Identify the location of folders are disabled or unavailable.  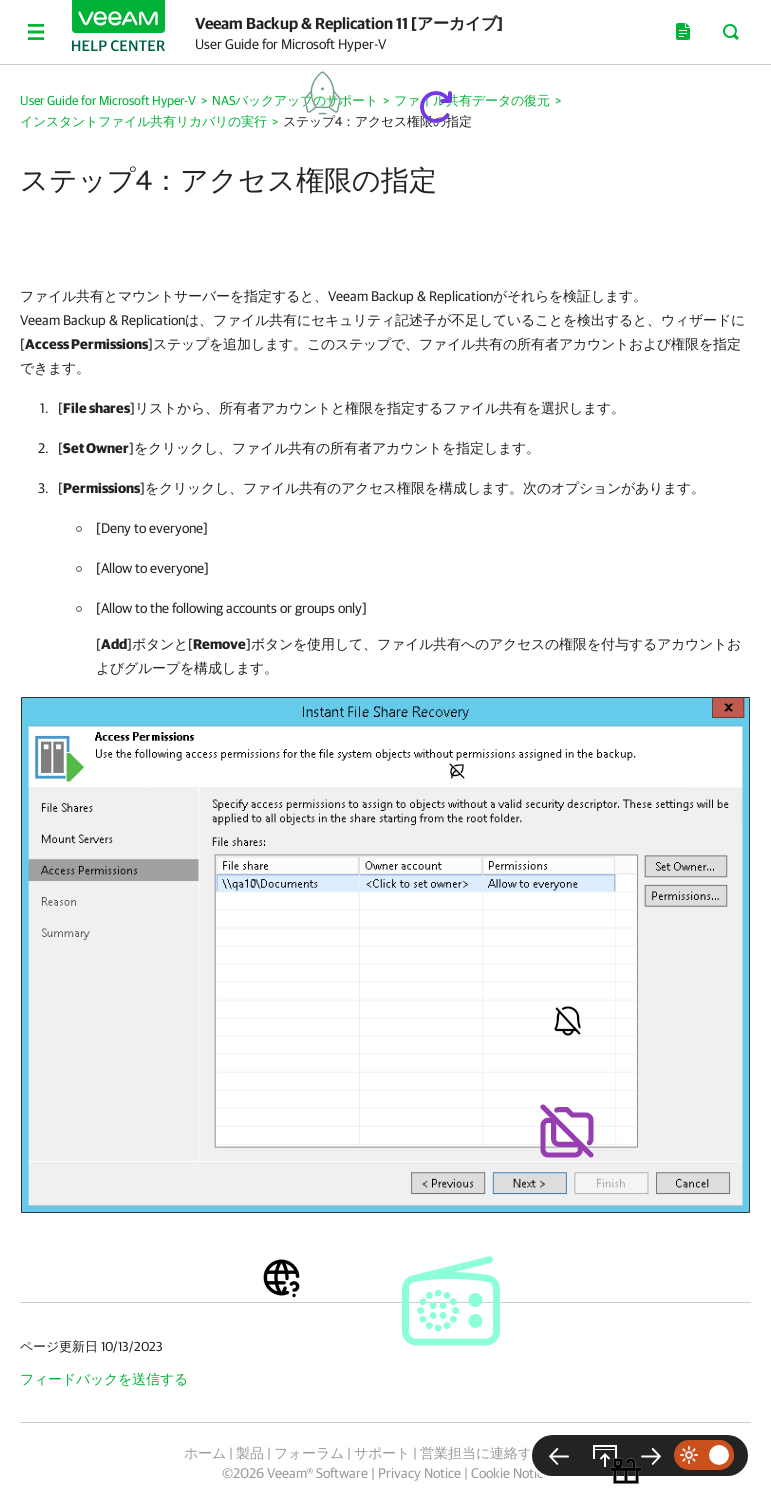
(567, 1131).